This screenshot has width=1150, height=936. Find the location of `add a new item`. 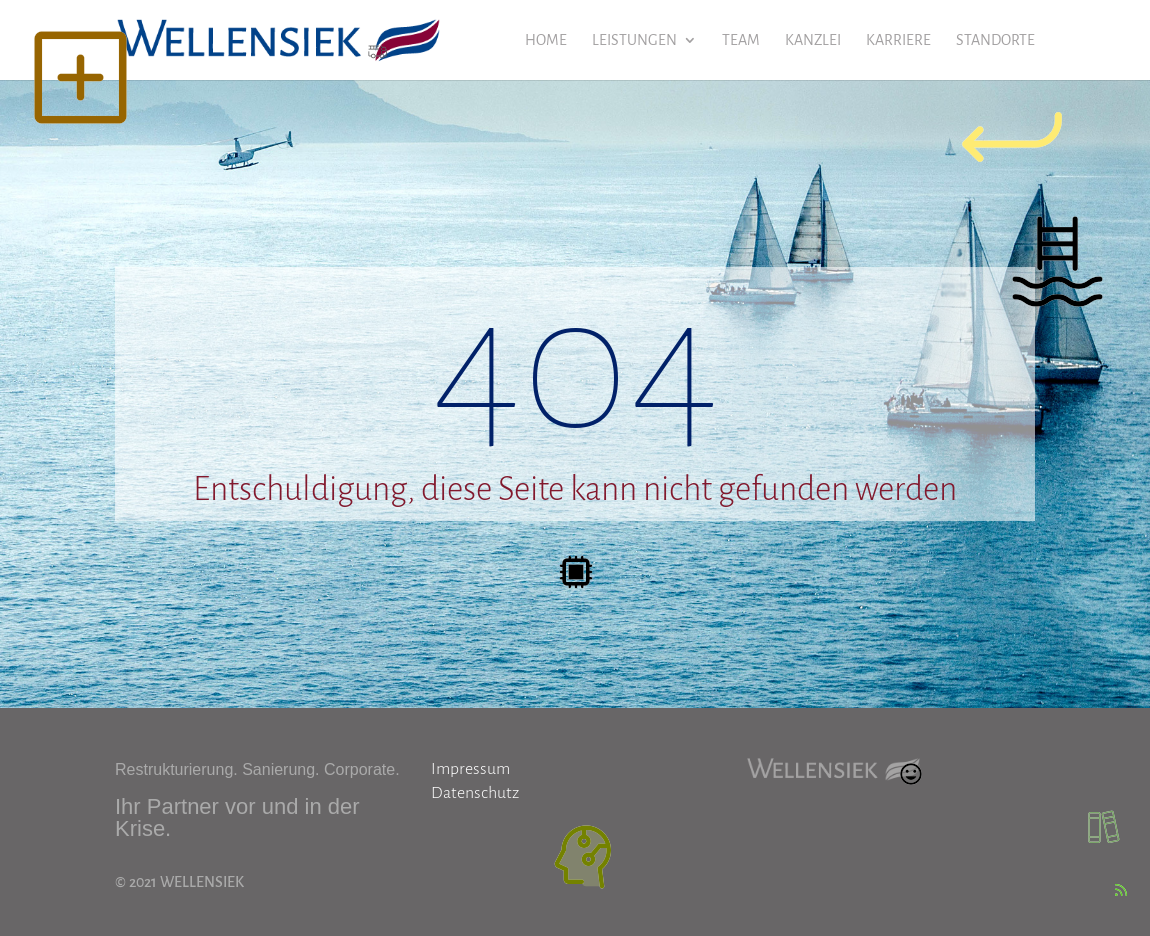

add a new item is located at coordinates (80, 77).